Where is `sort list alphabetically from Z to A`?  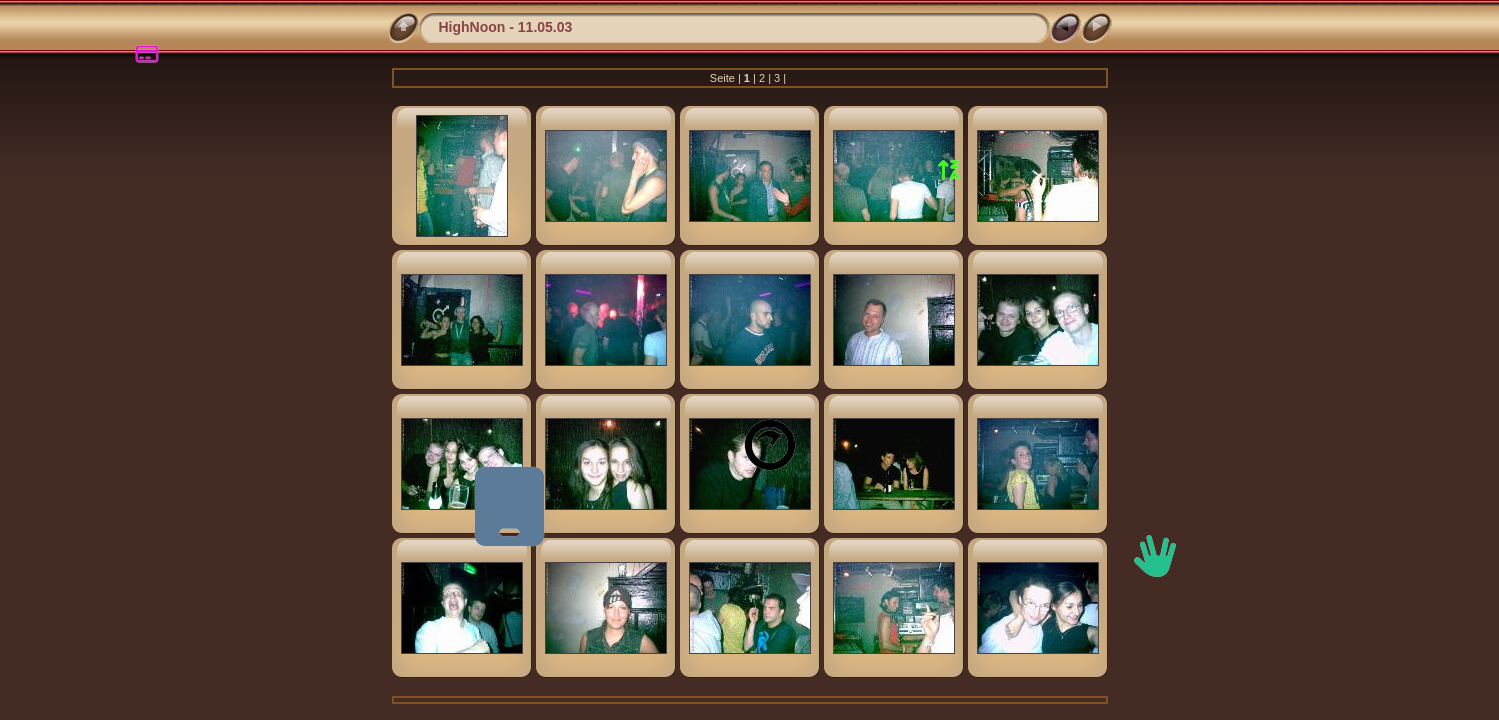 sort list alphabetically from Z to A is located at coordinates (949, 170).